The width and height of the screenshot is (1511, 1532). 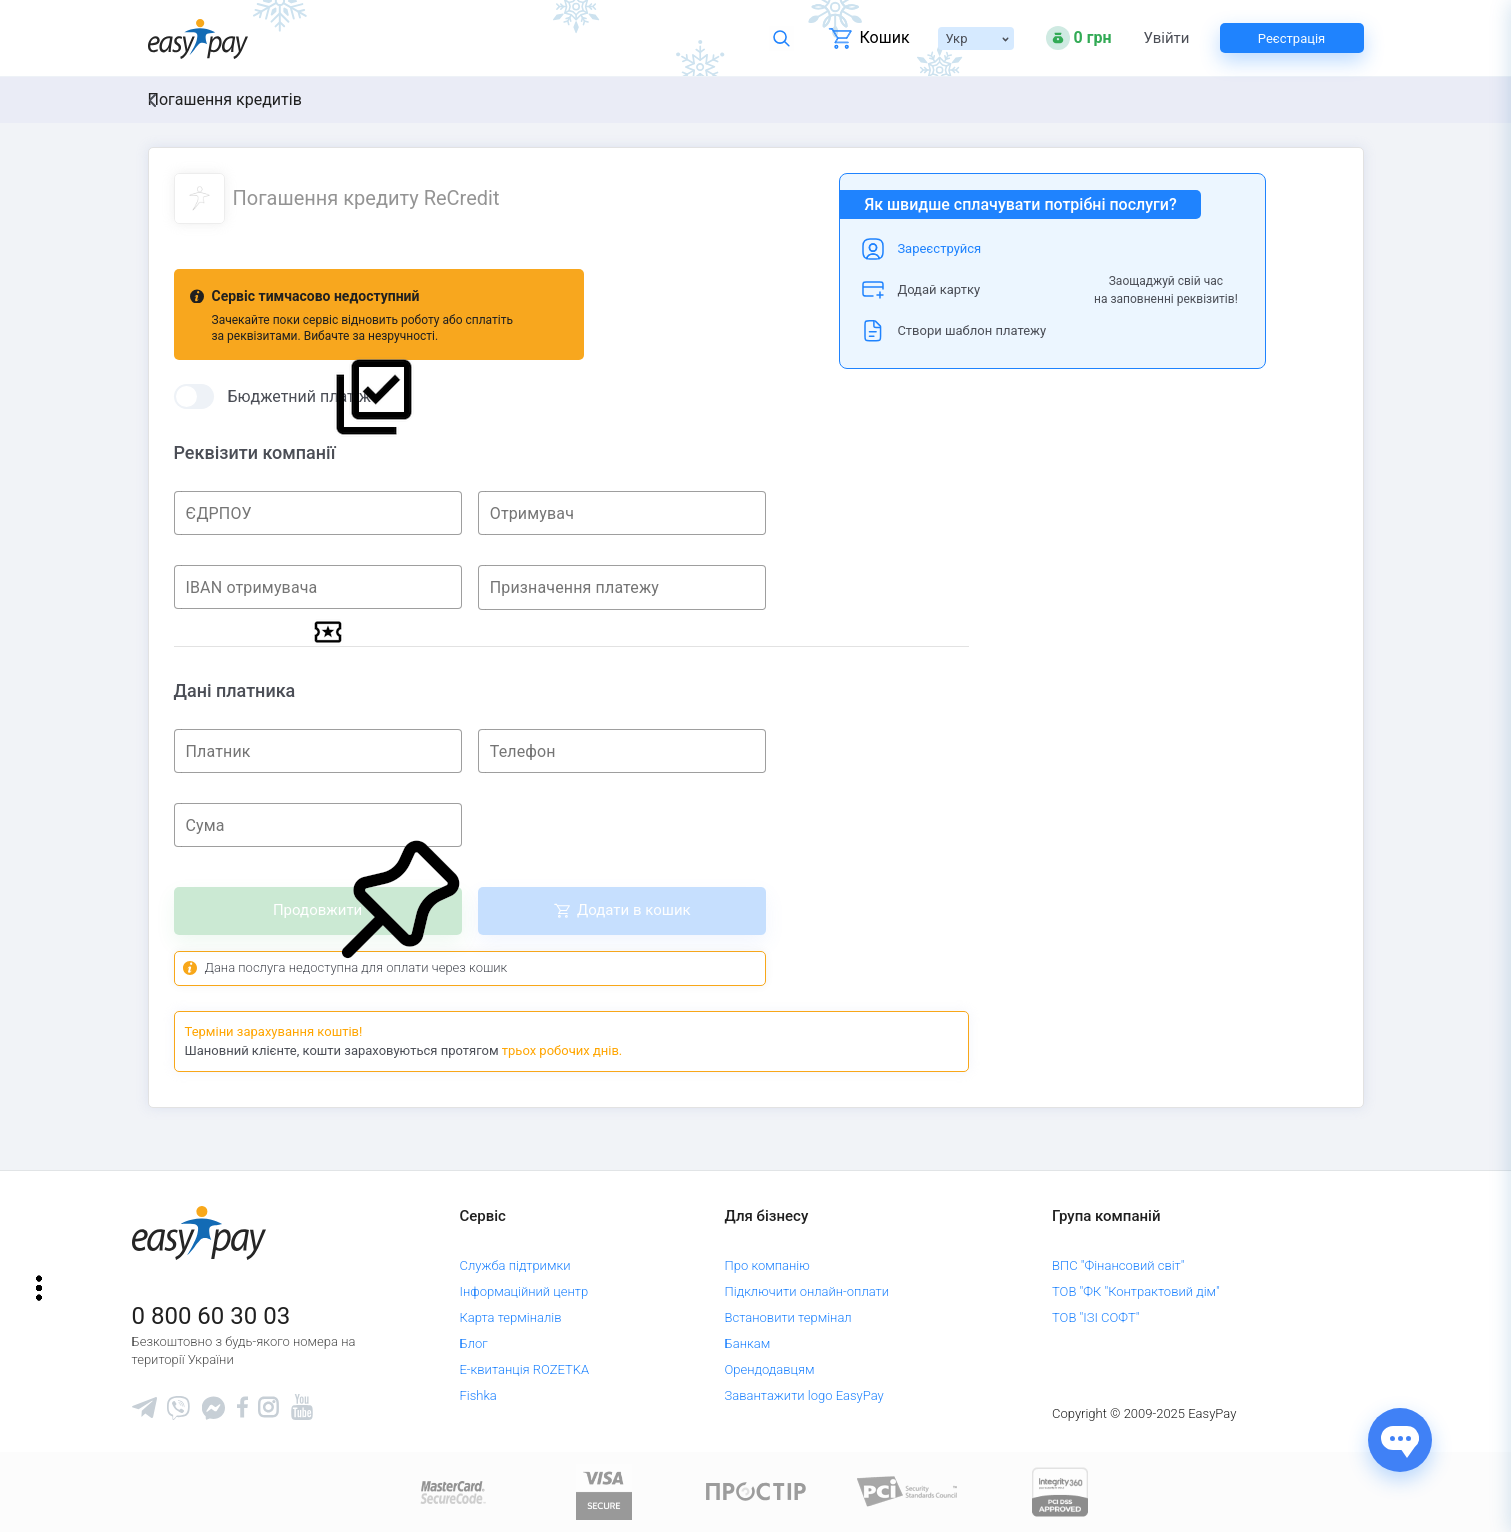 I want to click on open additional options menu, so click(x=39, y=1288).